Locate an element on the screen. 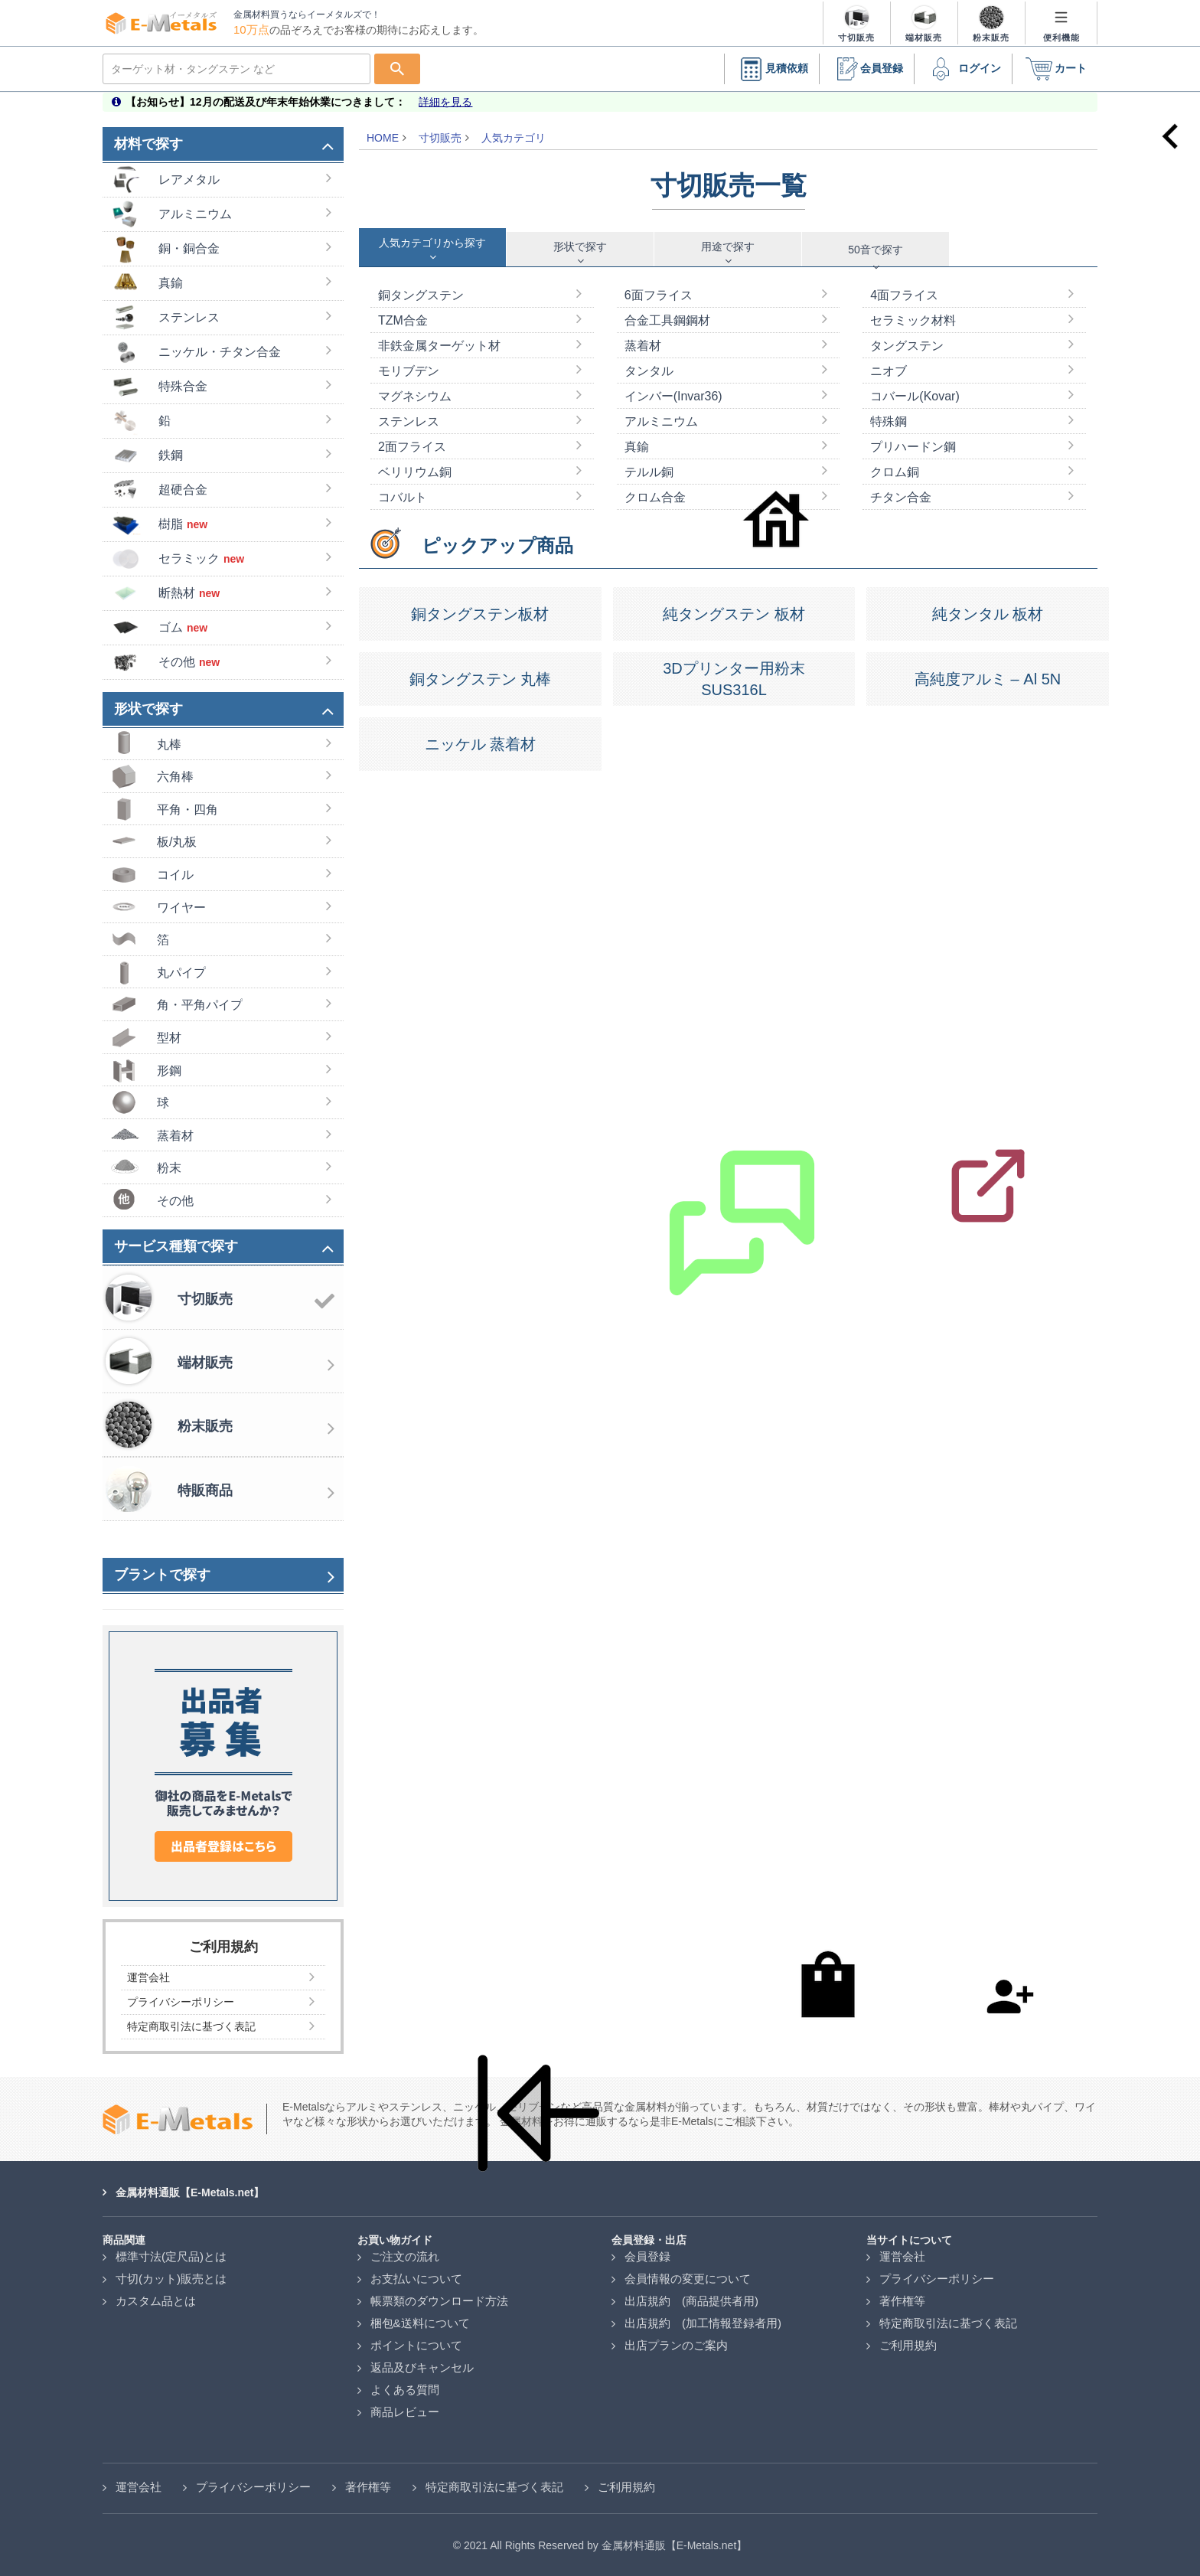 Image resolution: width=1200 pixels, height=2576 pixels. add a new contact or friend is located at coordinates (1010, 1996).